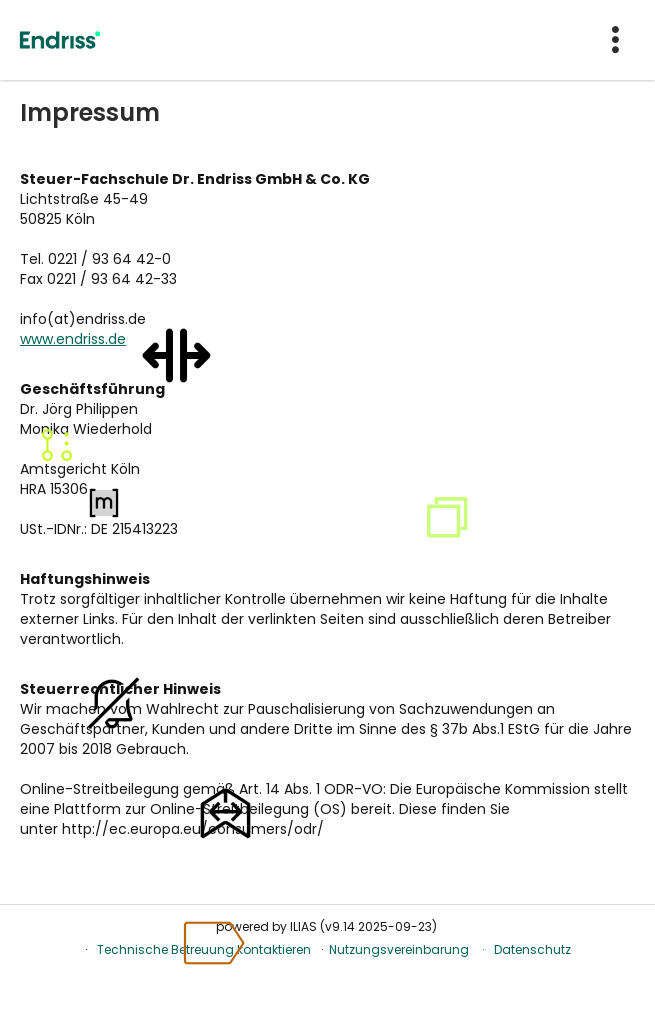 This screenshot has height=1013, width=655. I want to click on add a tag or label to an item, so click(212, 943).